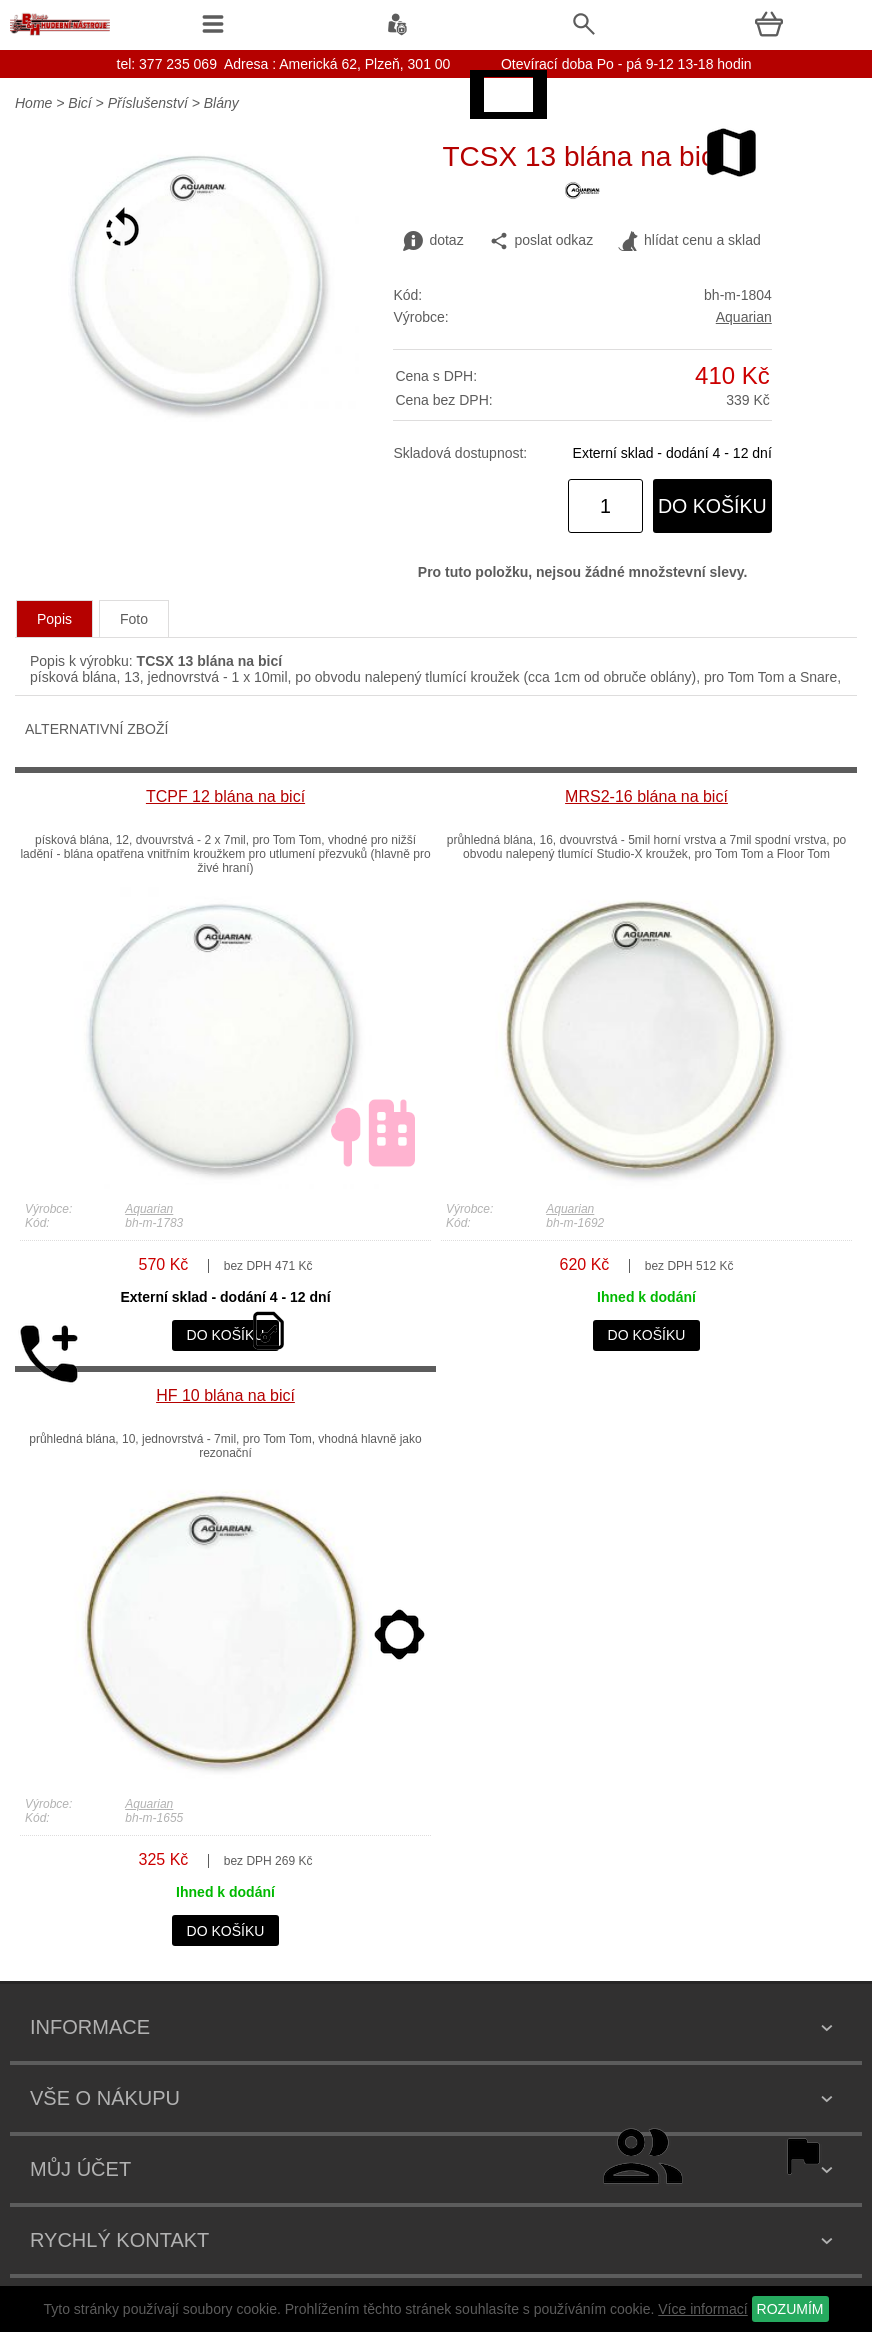 Image resolution: width=872 pixels, height=2332 pixels. Describe the element at coordinates (399, 1634) in the screenshot. I see `reduce screen brightness` at that location.